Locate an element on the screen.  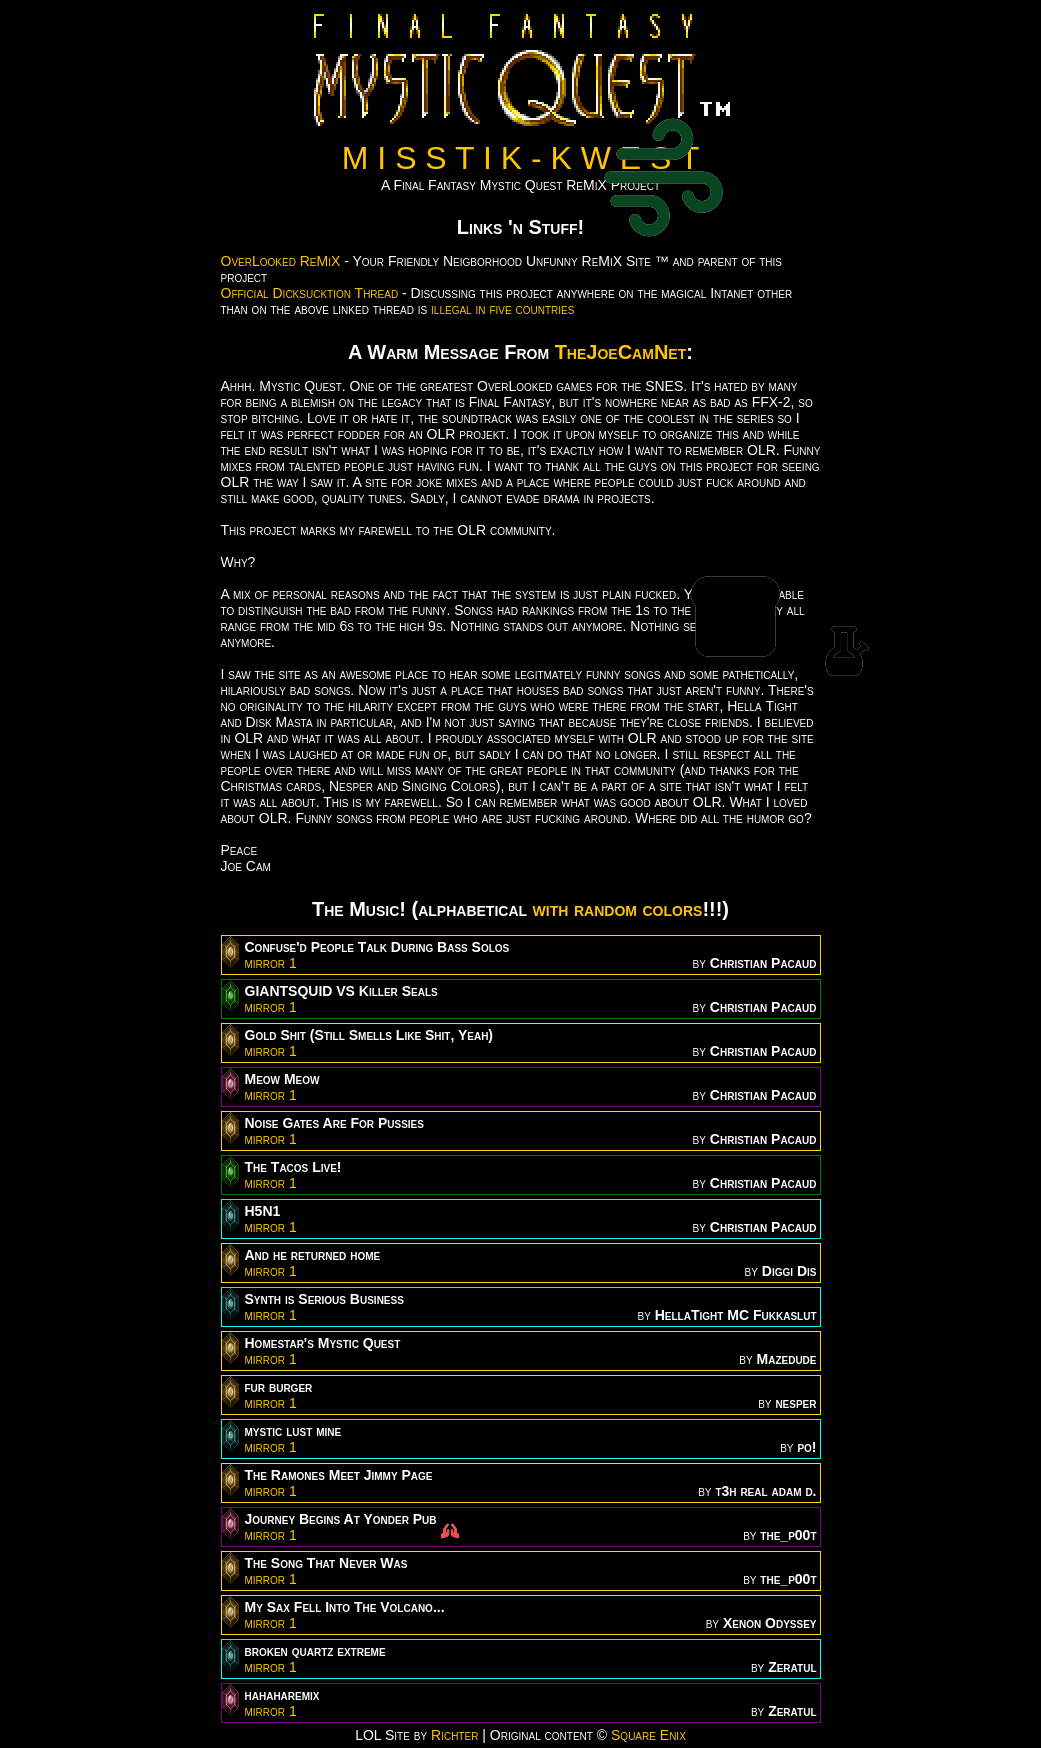
express gratitude or thanks is located at coordinates (450, 1531).